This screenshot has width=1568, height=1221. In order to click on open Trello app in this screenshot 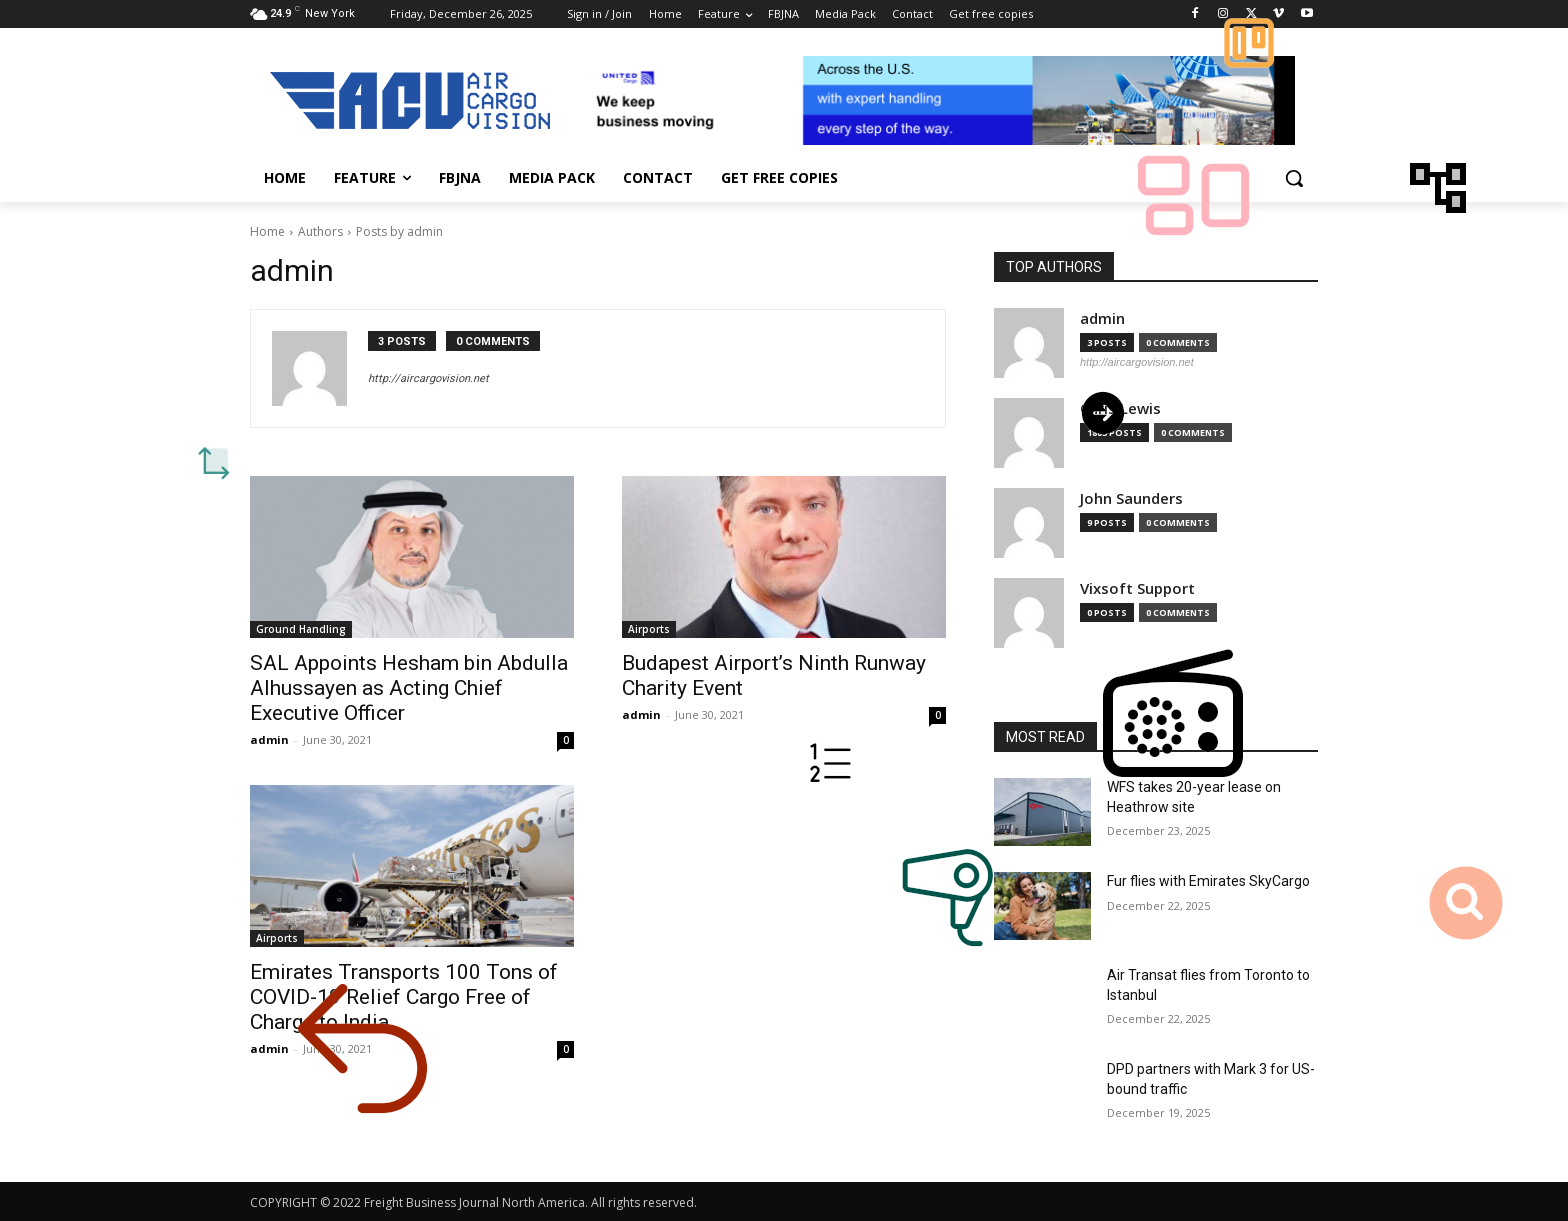, I will do `click(1249, 43)`.